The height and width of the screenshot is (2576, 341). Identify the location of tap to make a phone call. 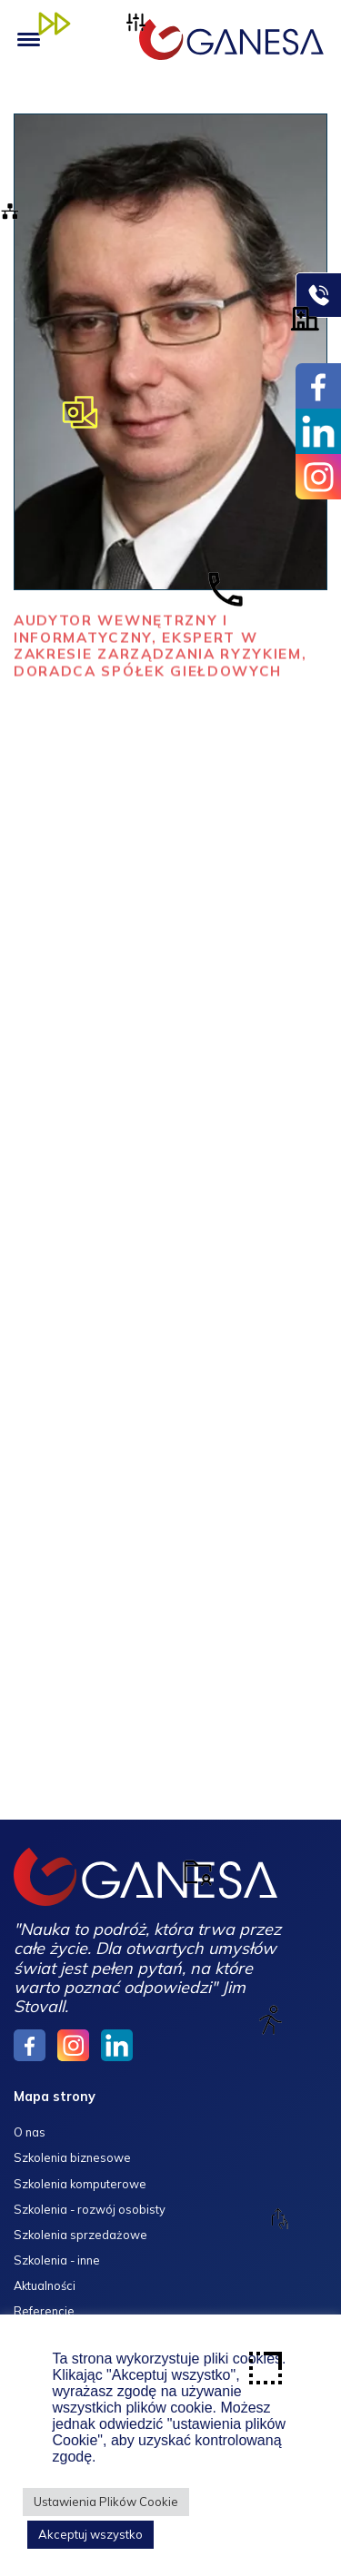
(226, 589).